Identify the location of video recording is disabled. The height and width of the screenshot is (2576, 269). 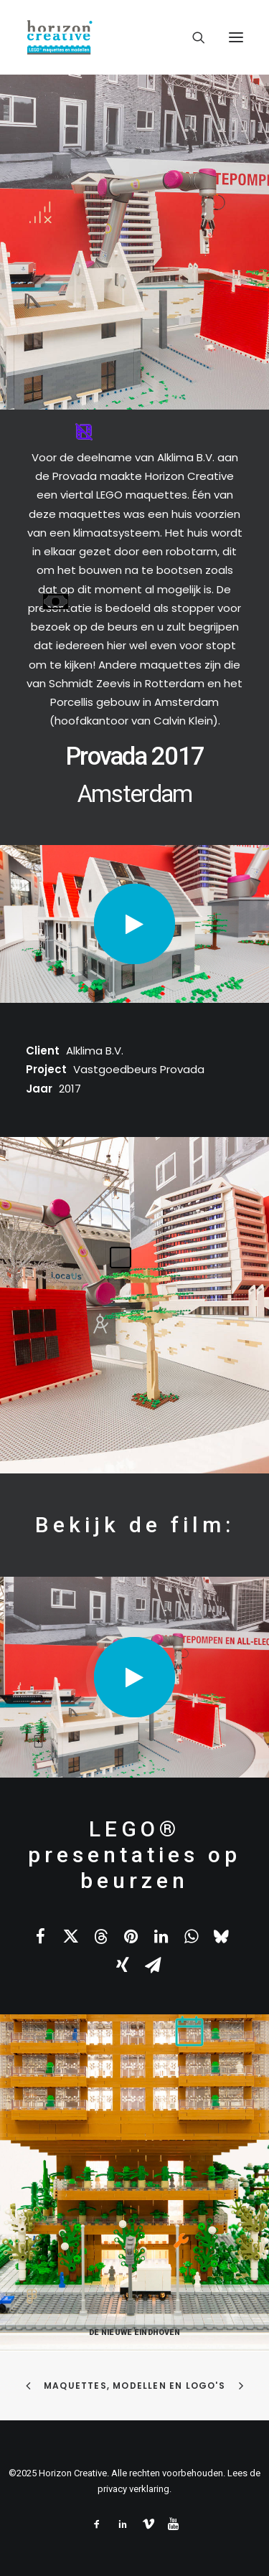
(84, 432).